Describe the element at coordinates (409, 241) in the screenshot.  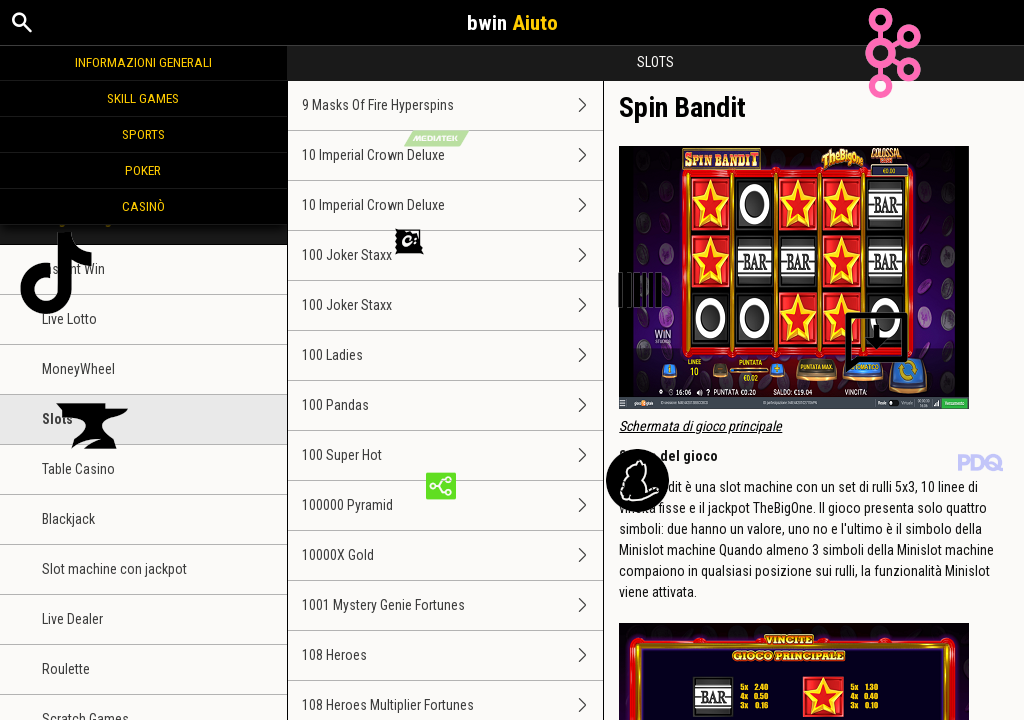
I see `chocolatey package manager logo` at that location.